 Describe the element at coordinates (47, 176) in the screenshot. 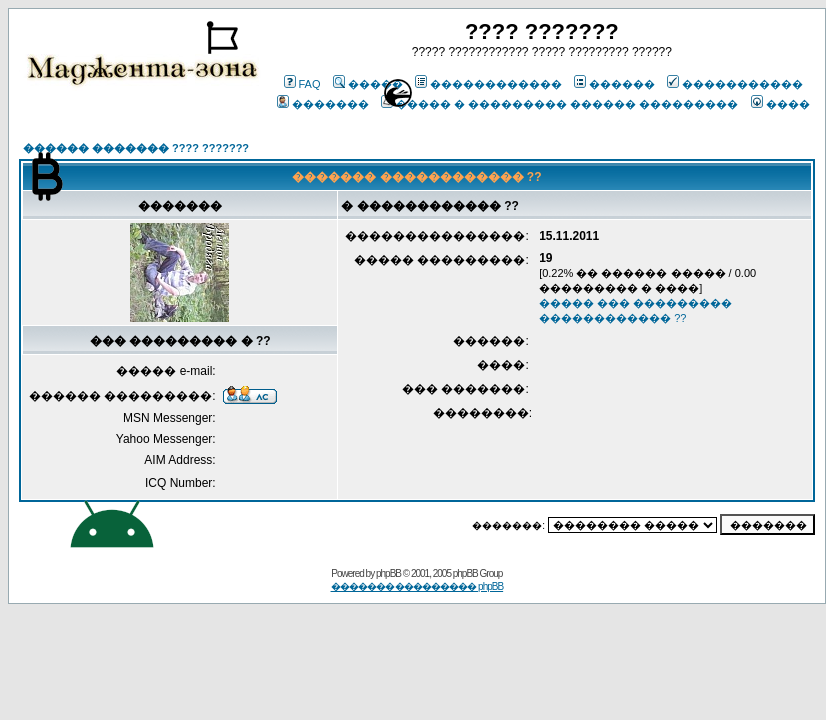

I see `view bitcoin balance or wallet` at that location.